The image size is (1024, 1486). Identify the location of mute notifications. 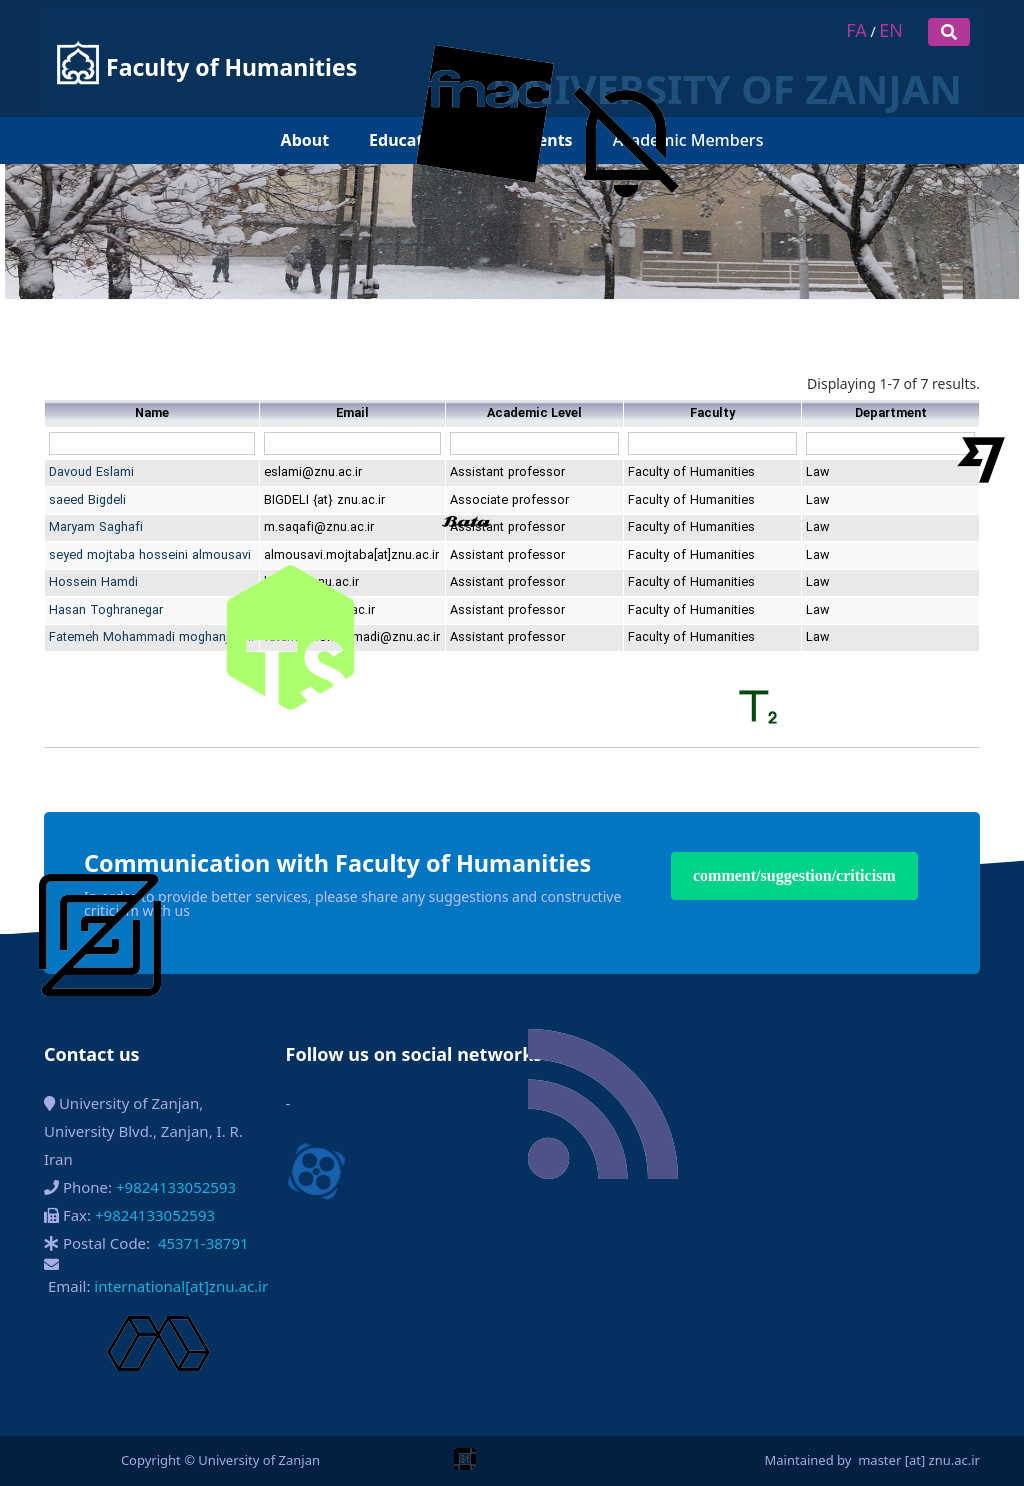
(626, 140).